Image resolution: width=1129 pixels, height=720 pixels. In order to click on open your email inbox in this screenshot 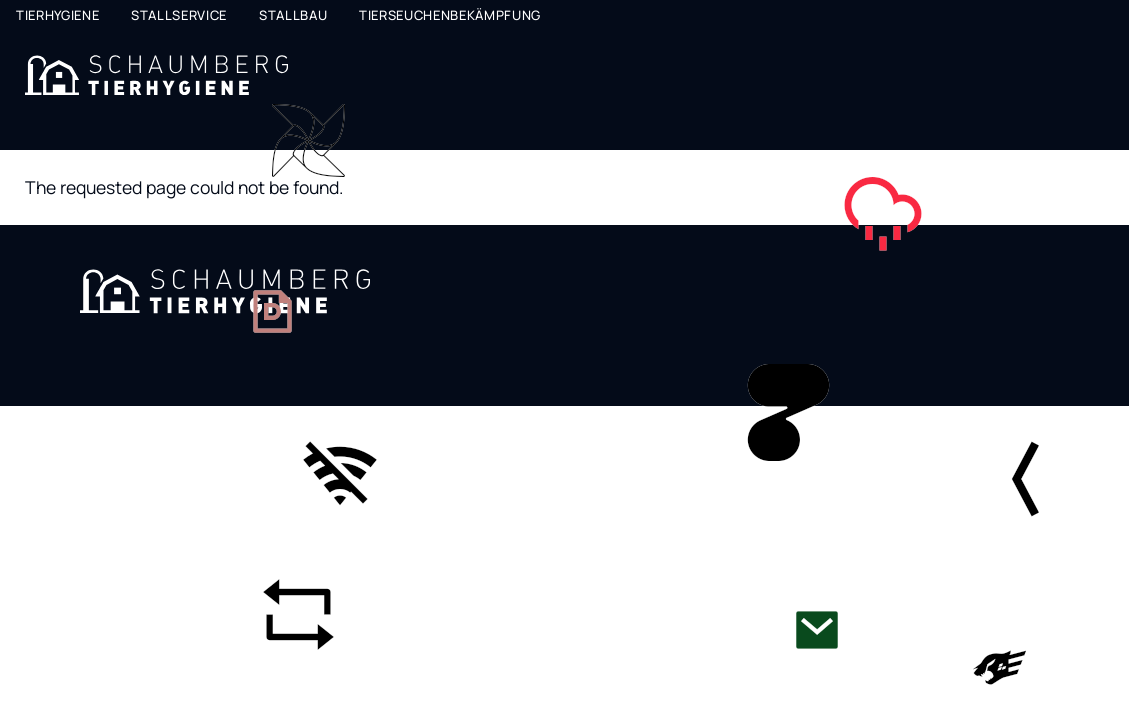, I will do `click(817, 630)`.